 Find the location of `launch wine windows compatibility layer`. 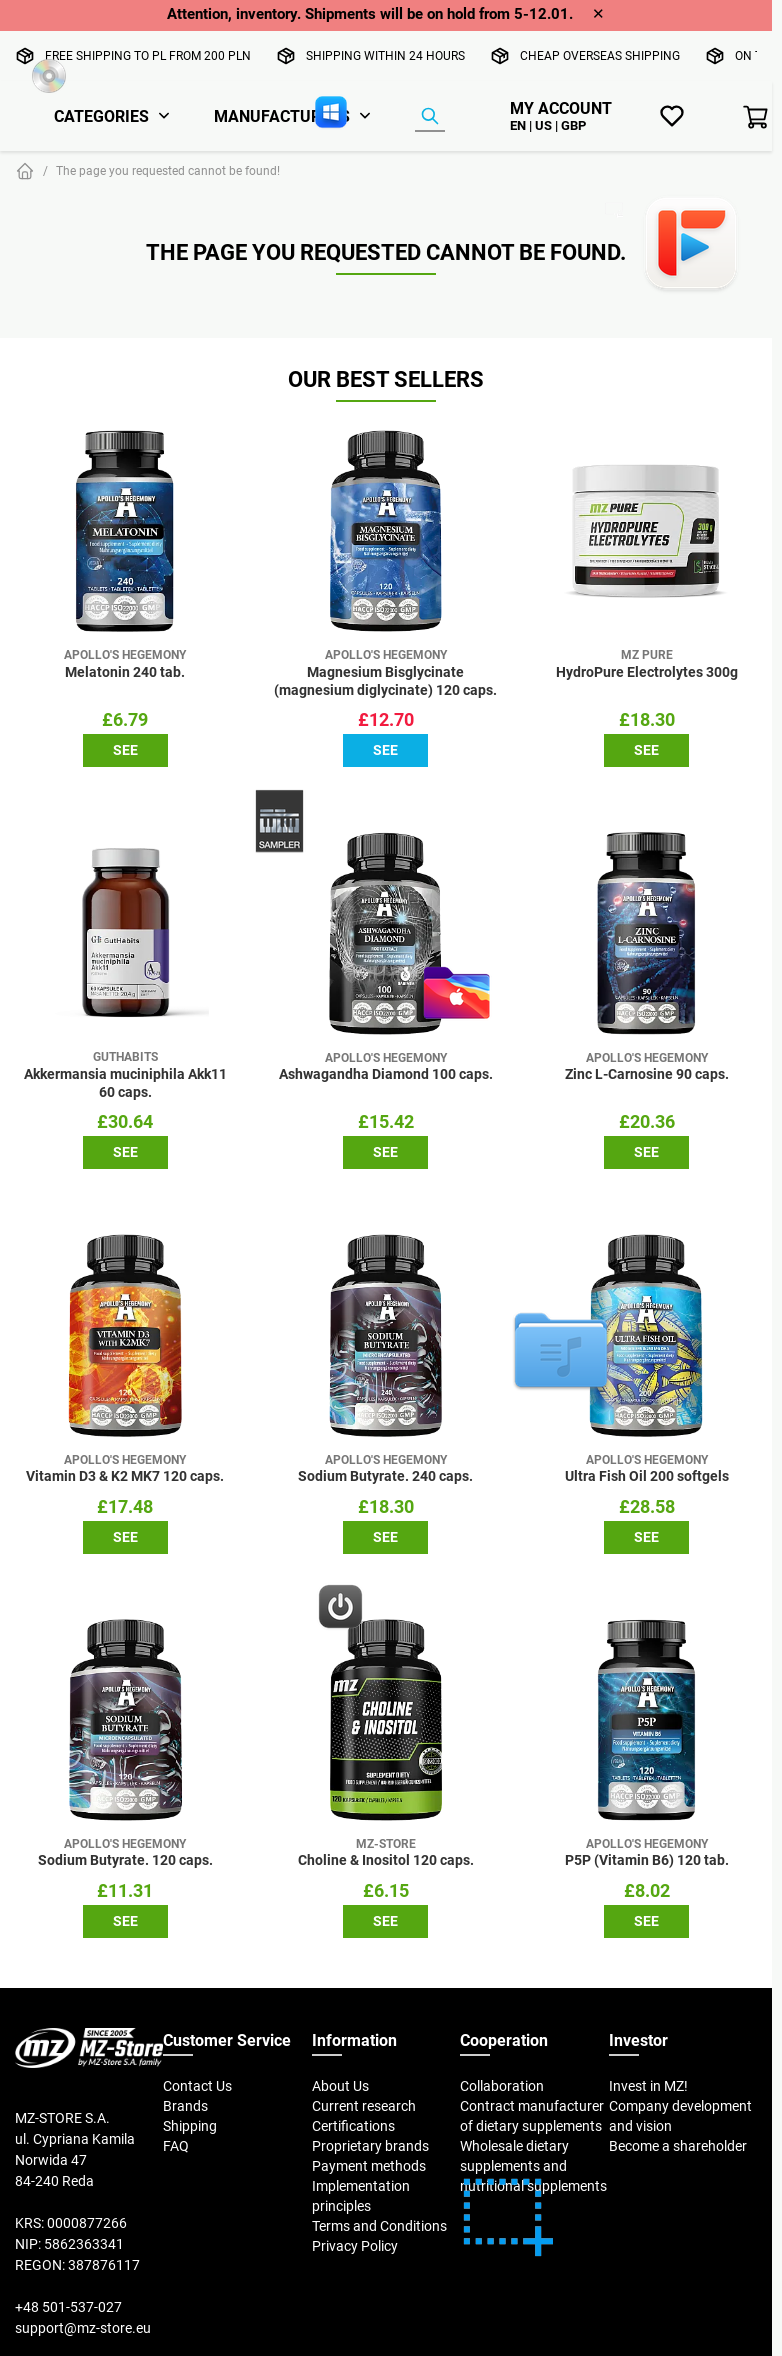

launch wine windows compatibility layer is located at coordinates (331, 112).